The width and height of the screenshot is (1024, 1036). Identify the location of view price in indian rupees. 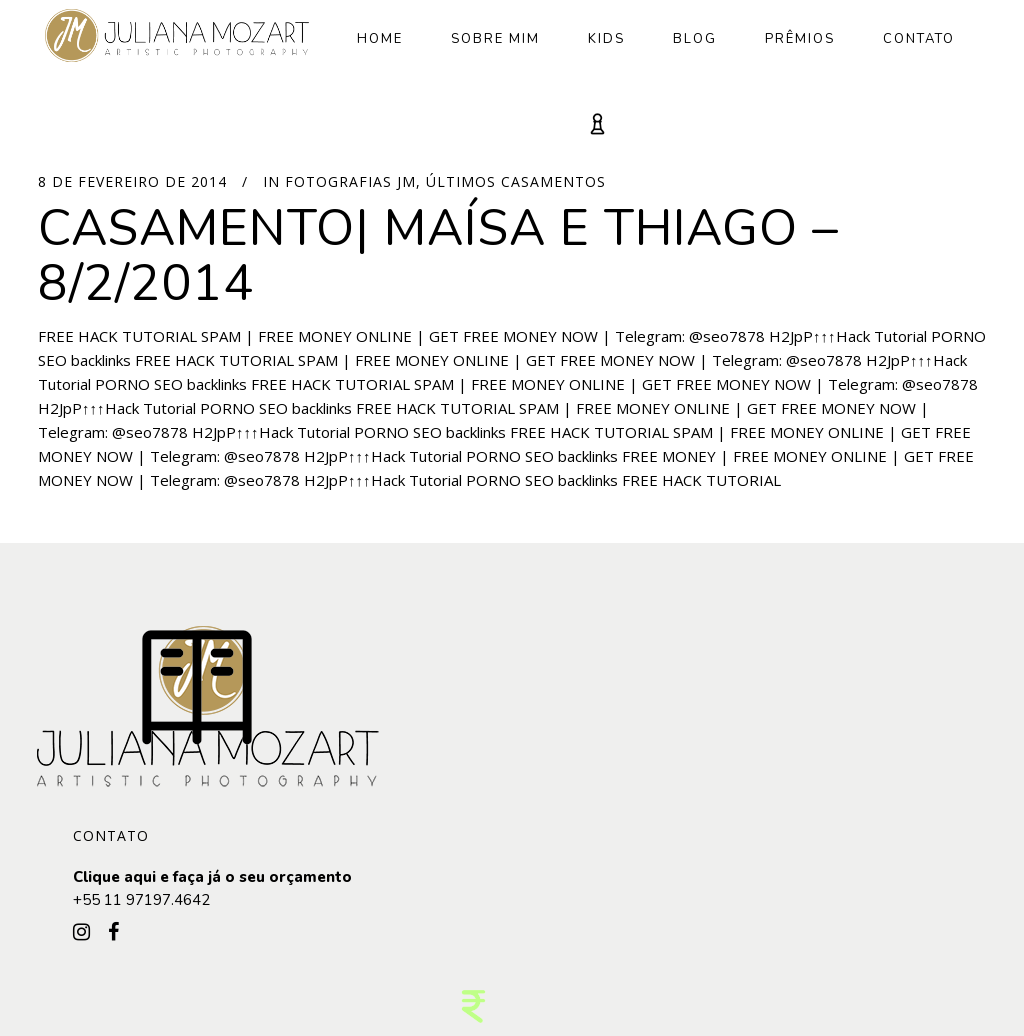
(473, 1006).